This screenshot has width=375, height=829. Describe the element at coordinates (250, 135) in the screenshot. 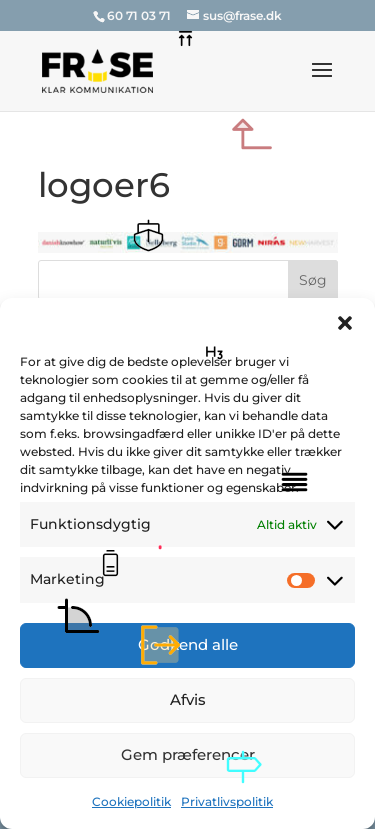

I see `go back and return to top` at that location.